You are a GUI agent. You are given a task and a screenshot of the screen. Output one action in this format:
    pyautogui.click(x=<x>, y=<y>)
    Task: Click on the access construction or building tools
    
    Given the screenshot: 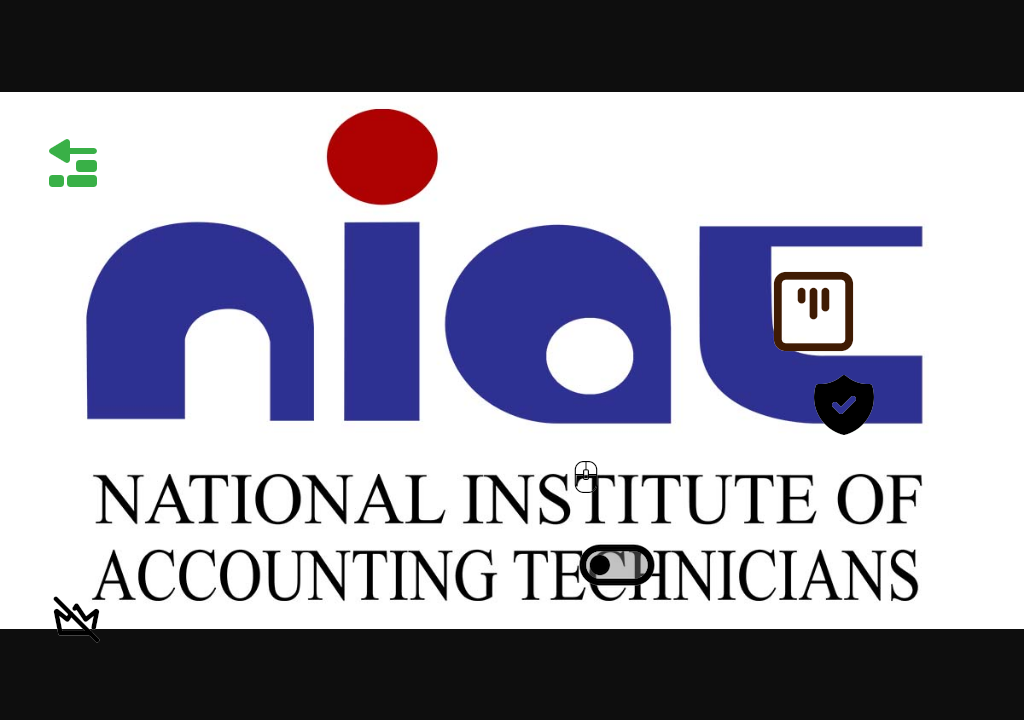 What is the action you would take?
    pyautogui.click(x=73, y=163)
    